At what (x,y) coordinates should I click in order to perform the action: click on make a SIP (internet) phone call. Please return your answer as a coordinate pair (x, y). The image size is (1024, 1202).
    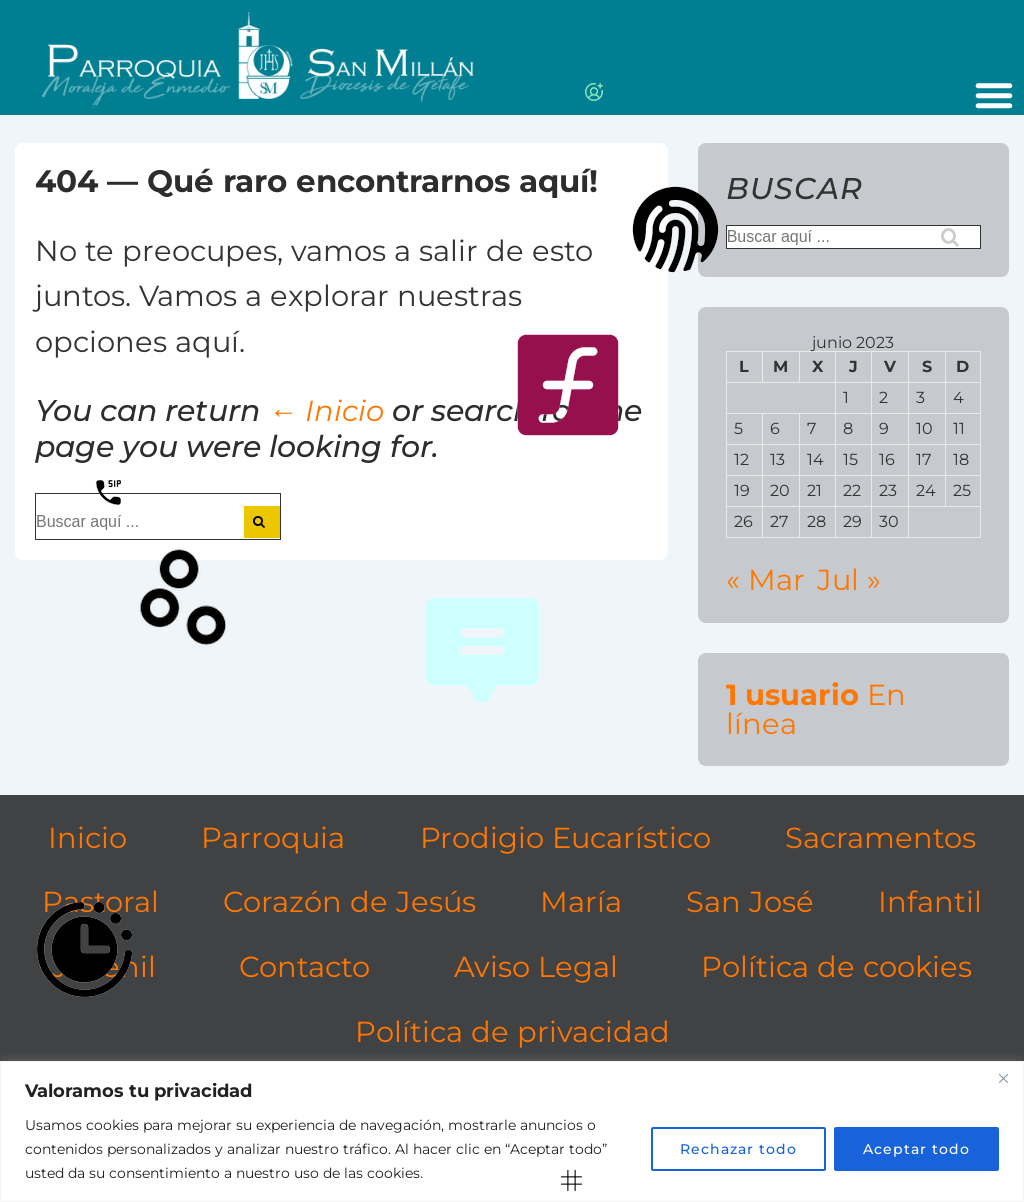
    Looking at the image, I should click on (108, 492).